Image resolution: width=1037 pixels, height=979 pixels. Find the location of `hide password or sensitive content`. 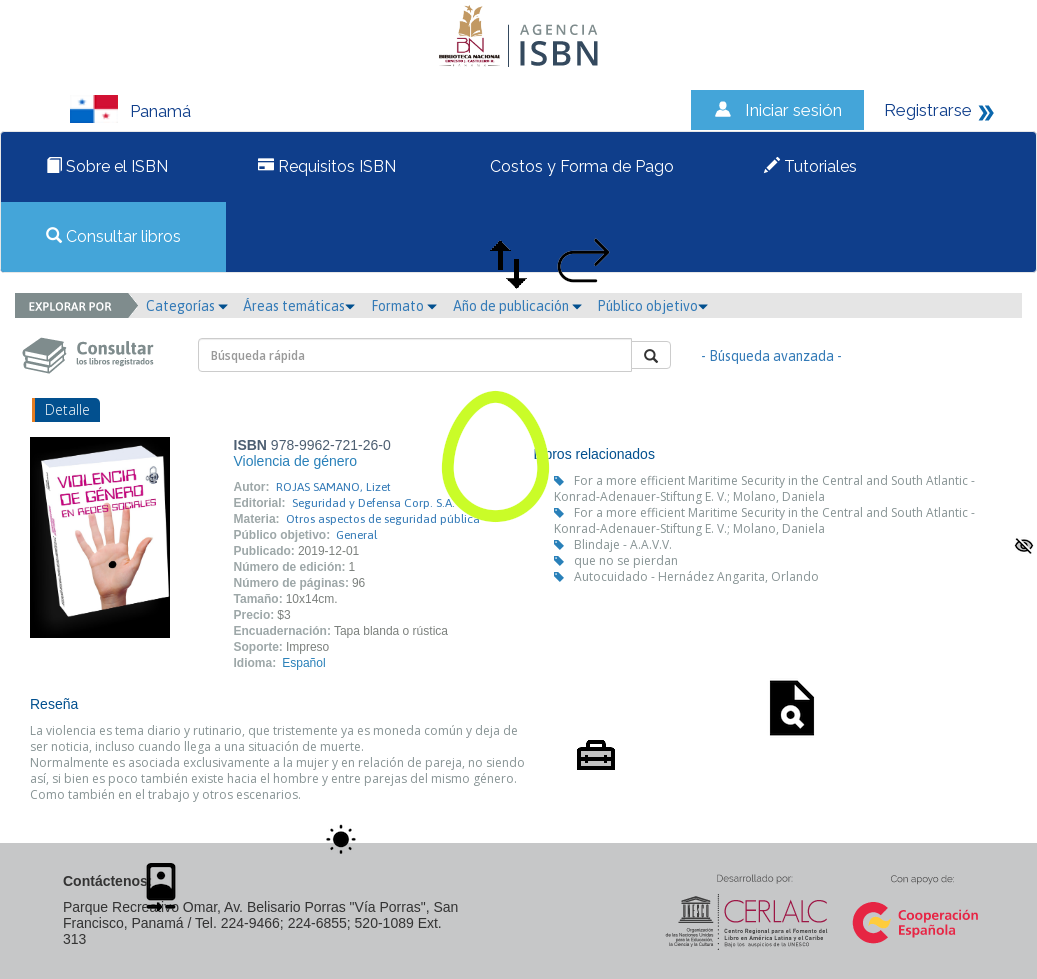

hide password or sensitive content is located at coordinates (1024, 546).